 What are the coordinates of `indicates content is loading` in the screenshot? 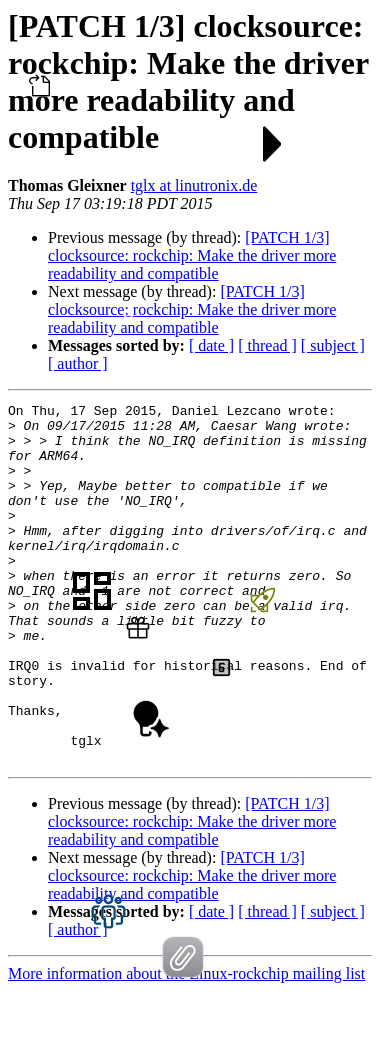 It's located at (128, 322).